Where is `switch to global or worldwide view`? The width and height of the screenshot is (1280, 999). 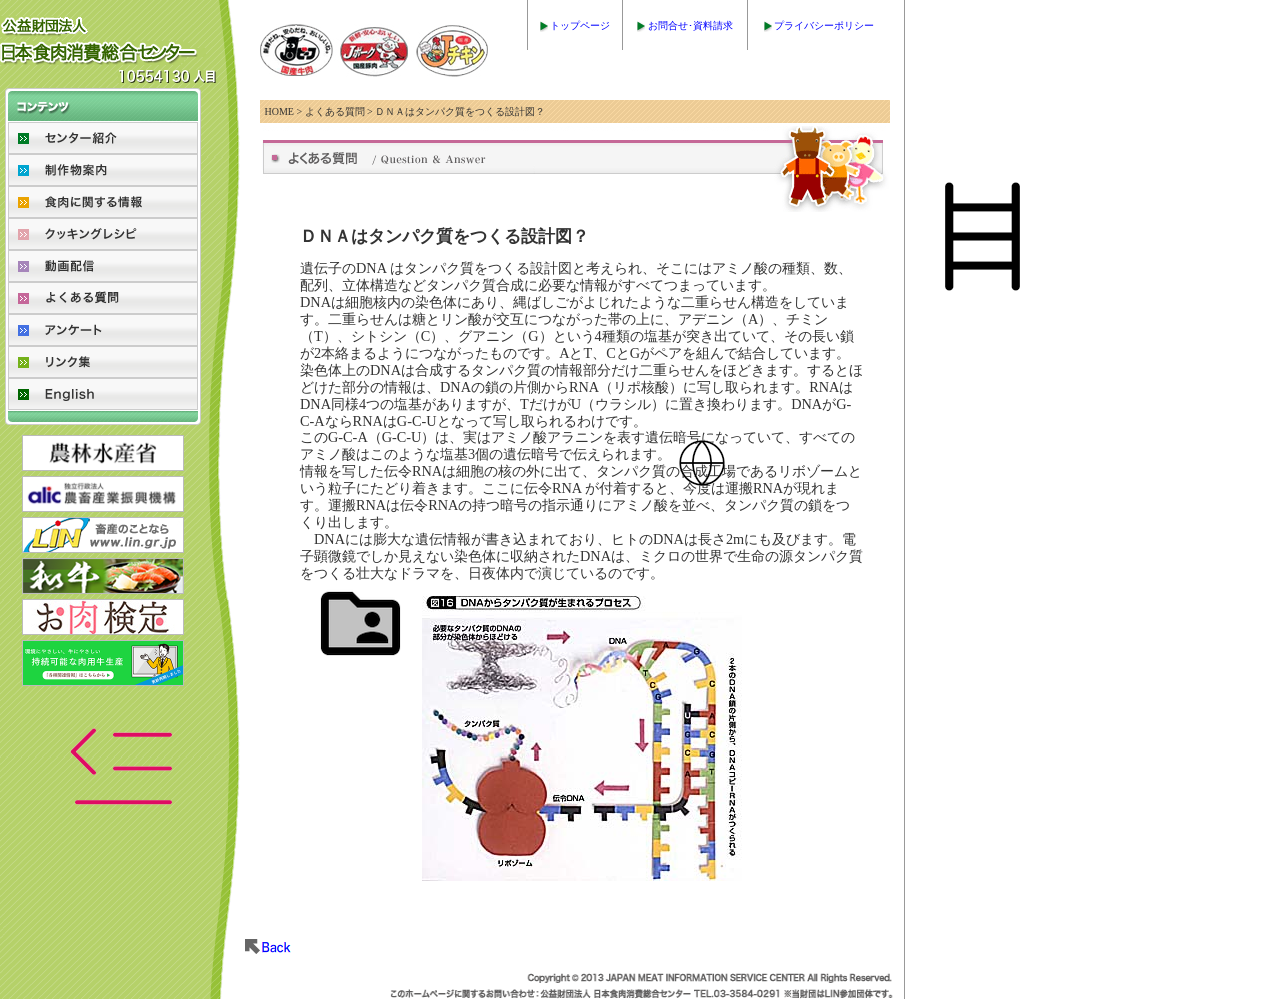 switch to global or worldwide view is located at coordinates (702, 463).